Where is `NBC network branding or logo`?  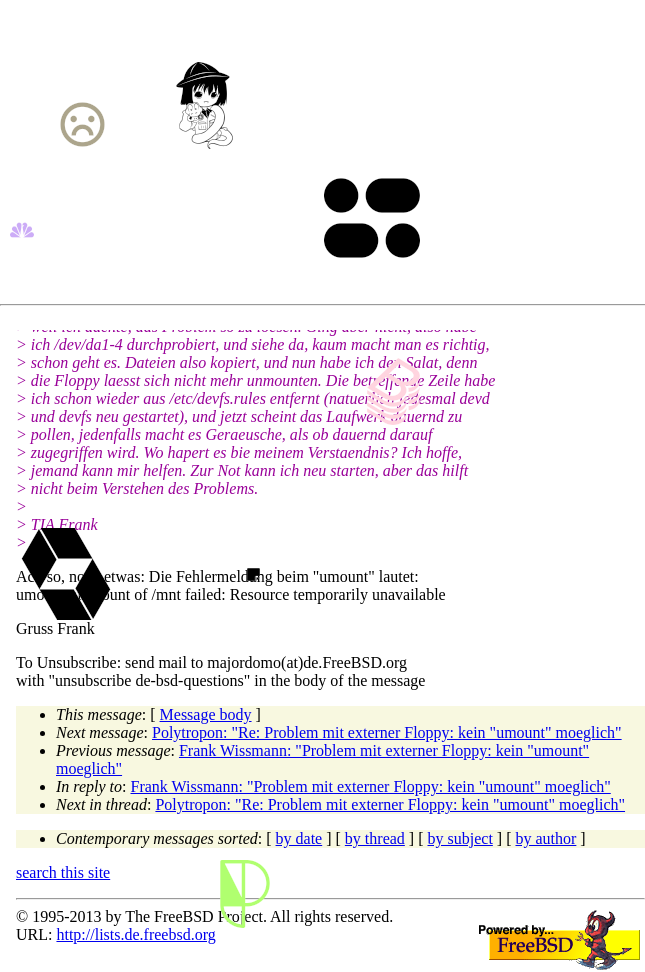 NBC network branding or logo is located at coordinates (22, 230).